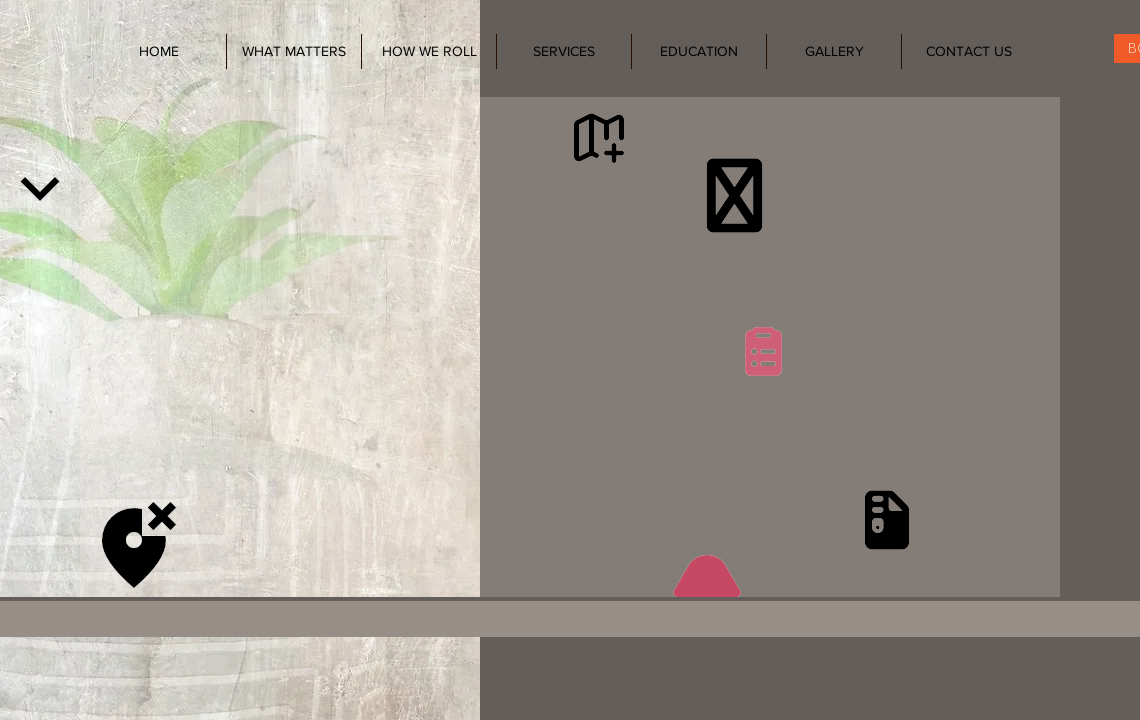 Image resolution: width=1140 pixels, height=720 pixels. I want to click on view or open a compressed archive file, so click(887, 520).